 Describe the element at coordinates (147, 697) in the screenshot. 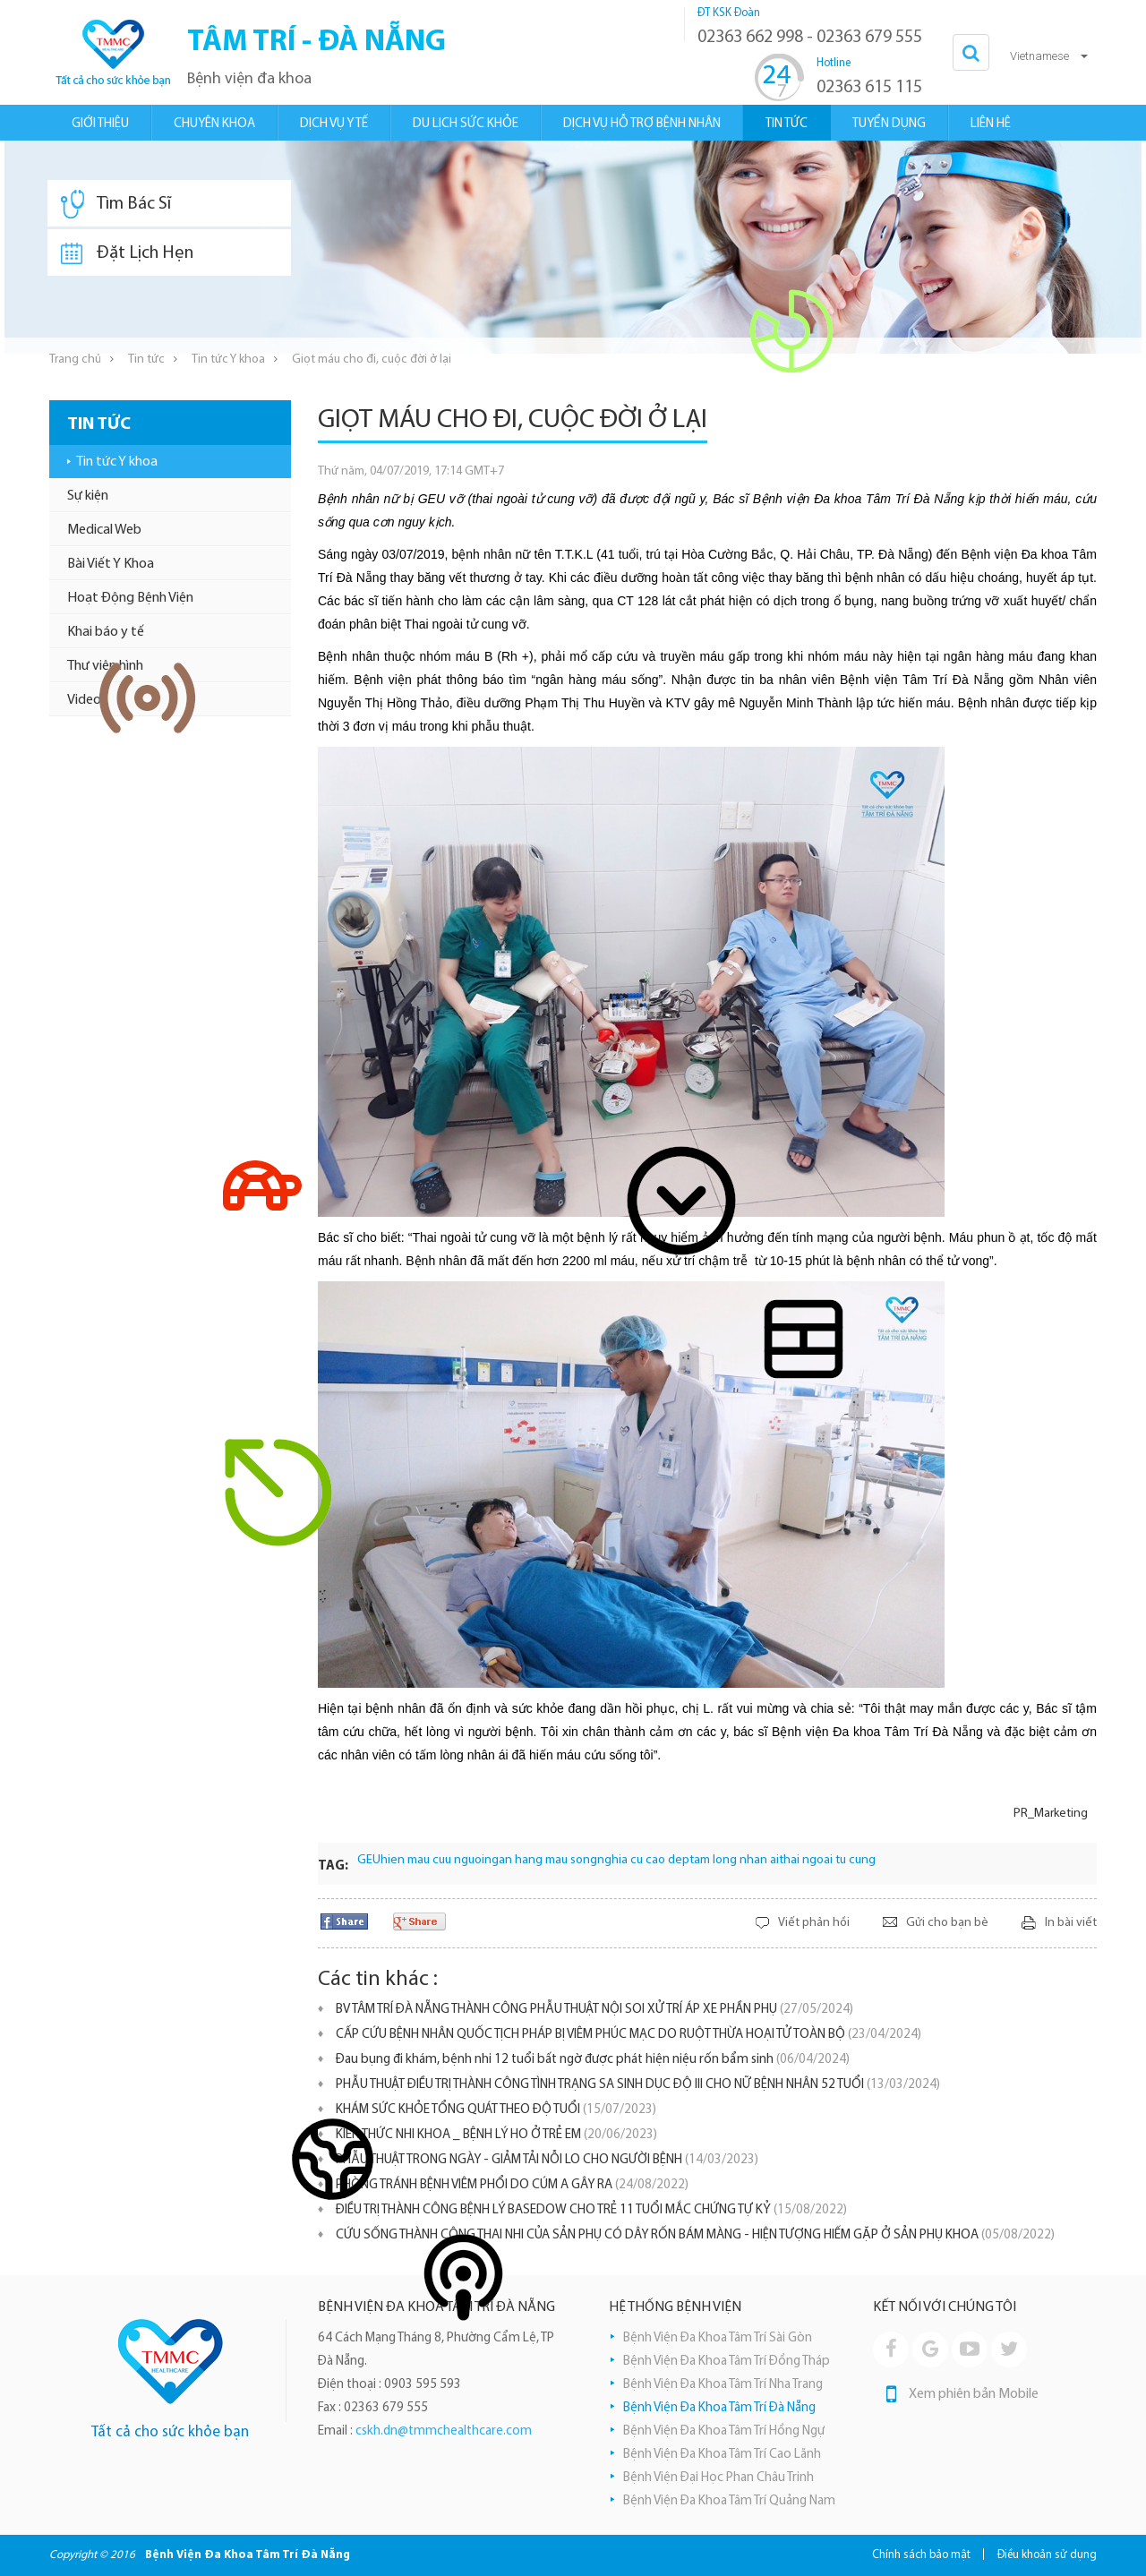

I see `access radio or audio streaming` at that location.